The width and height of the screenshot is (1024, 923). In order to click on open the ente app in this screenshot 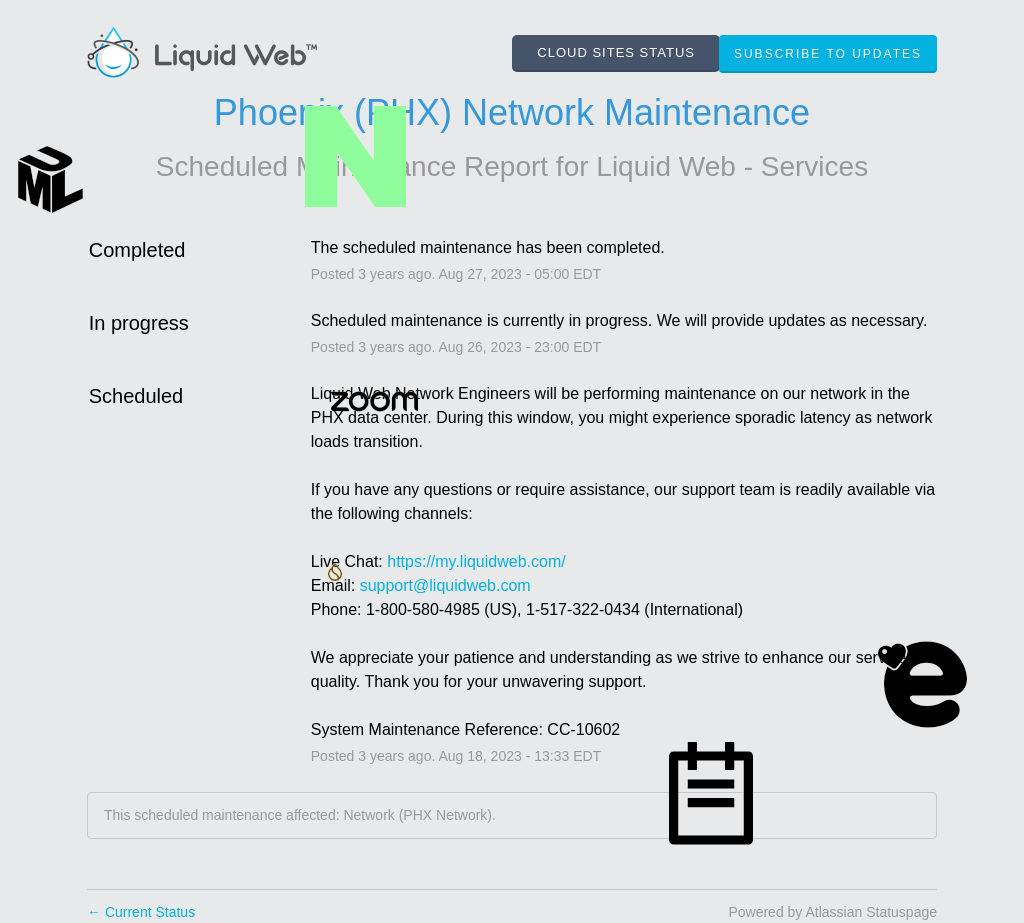, I will do `click(922, 684)`.